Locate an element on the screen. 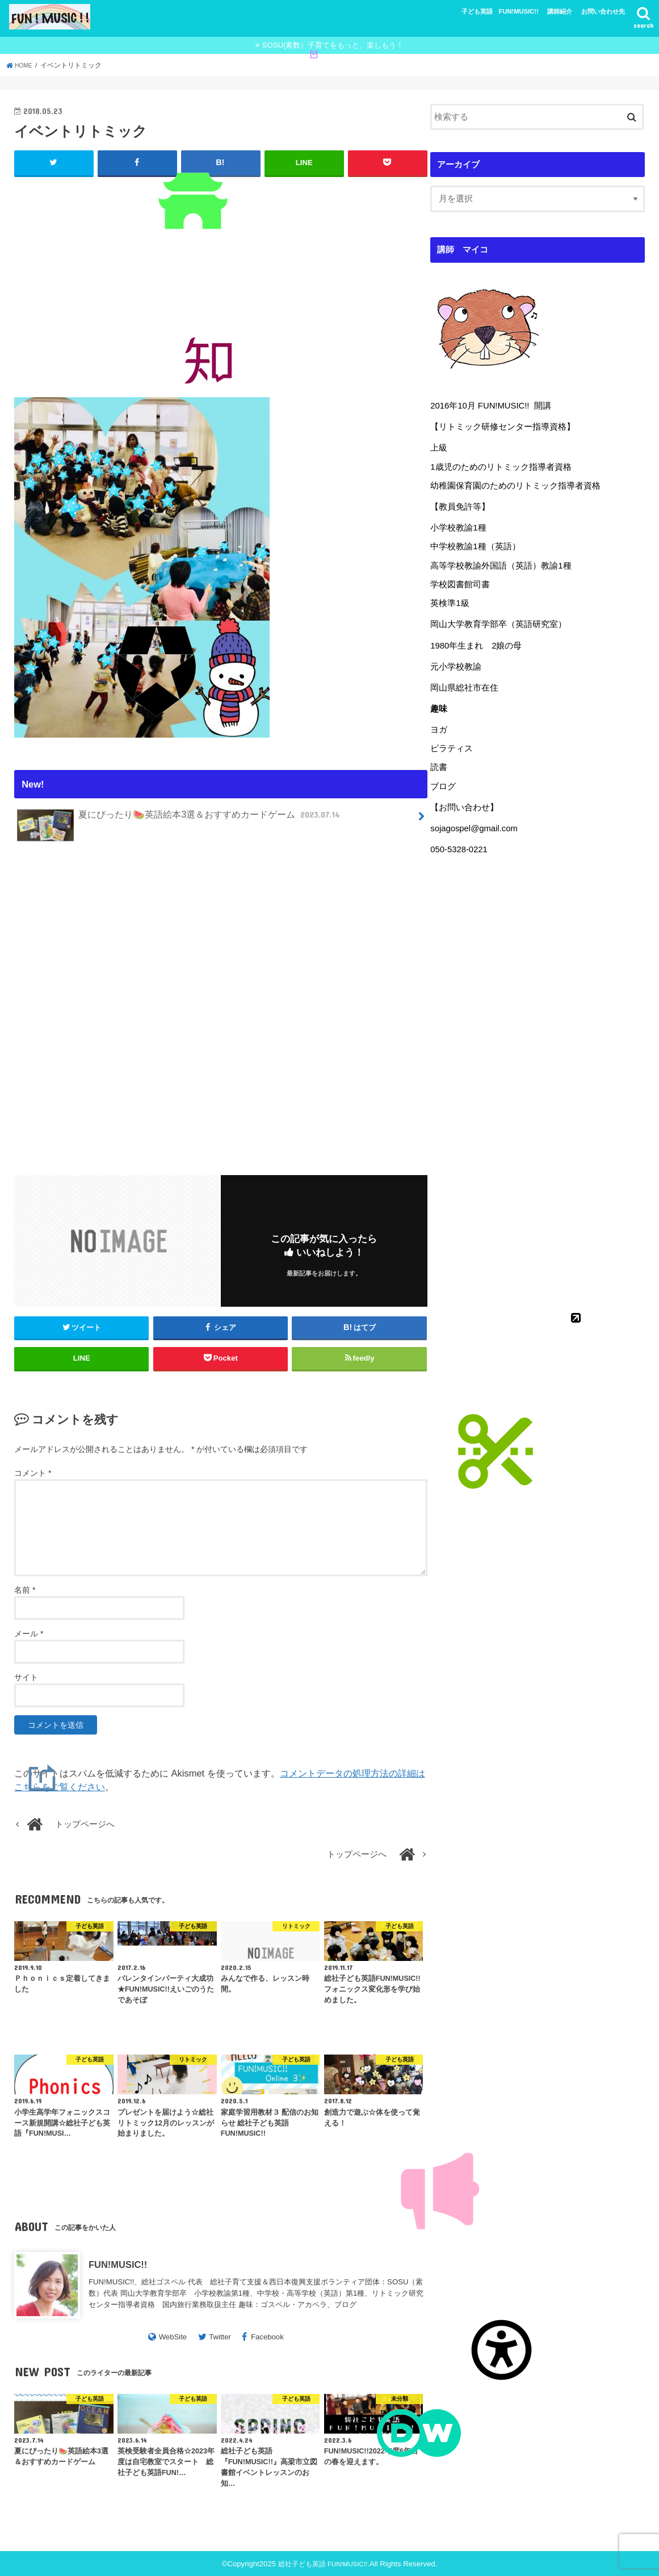 The height and width of the screenshot is (2576, 659). Auth0 identity and authentication service logo is located at coordinates (156, 671).